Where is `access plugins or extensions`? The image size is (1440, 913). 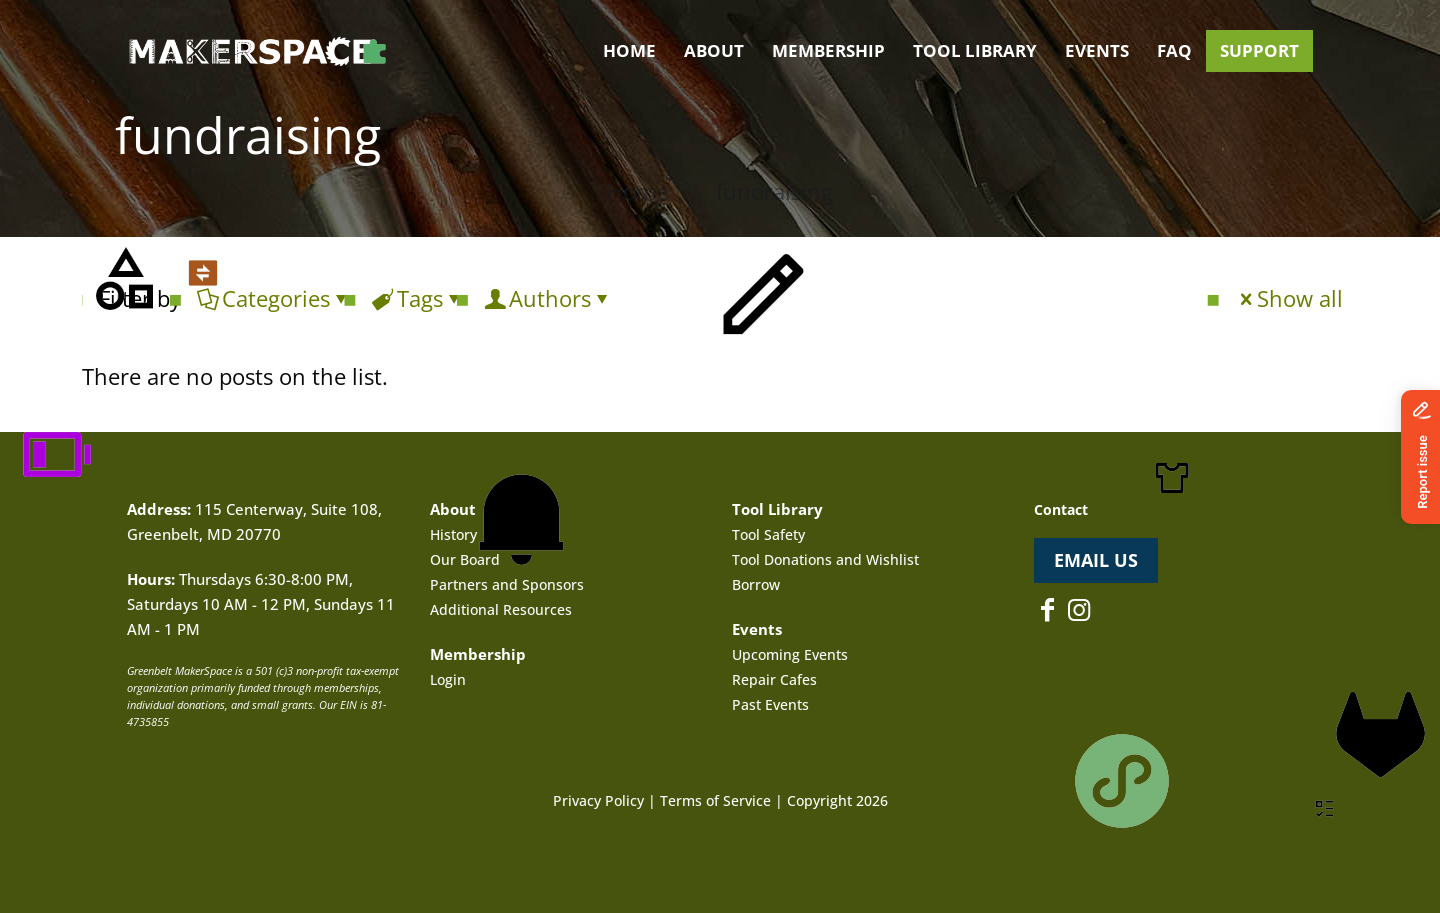
access plugins or extensions is located at coordinates (374, 52).